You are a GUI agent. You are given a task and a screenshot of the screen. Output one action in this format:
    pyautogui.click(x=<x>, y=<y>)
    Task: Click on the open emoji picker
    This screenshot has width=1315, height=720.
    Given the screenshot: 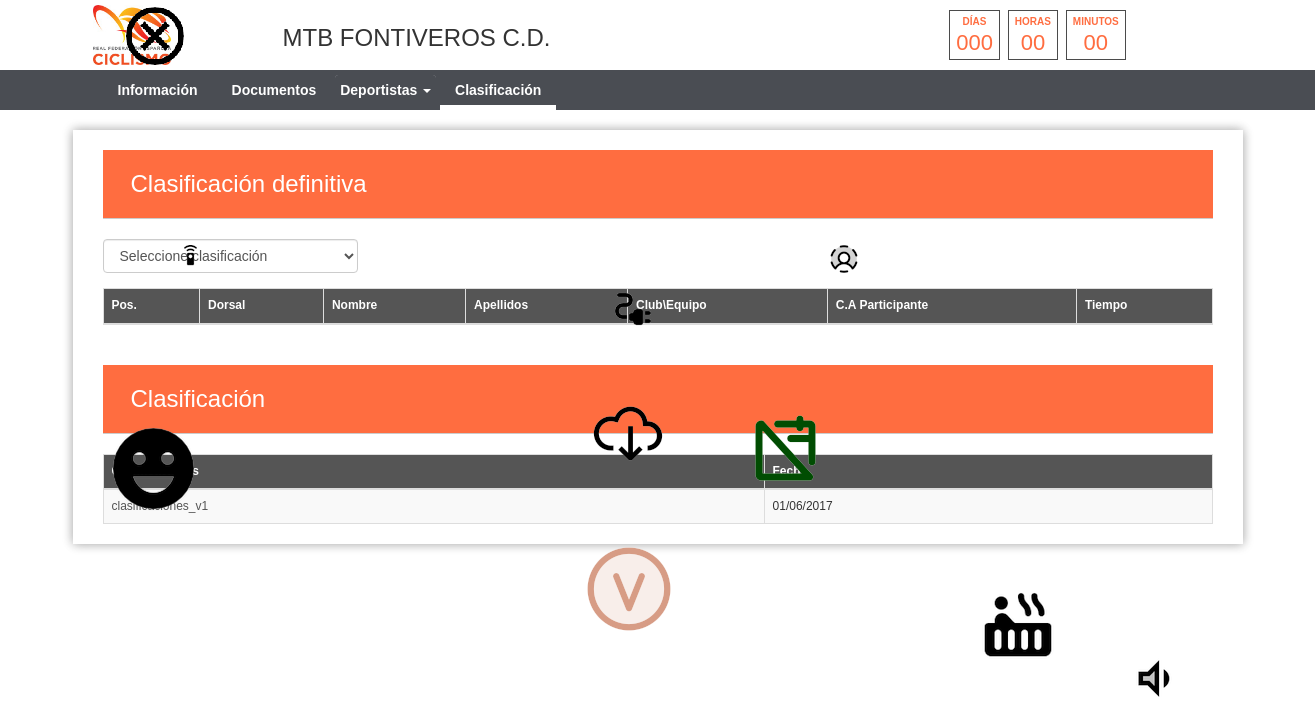 What is the action you would take?
    pyautogui.click(x=153, y=468)
    